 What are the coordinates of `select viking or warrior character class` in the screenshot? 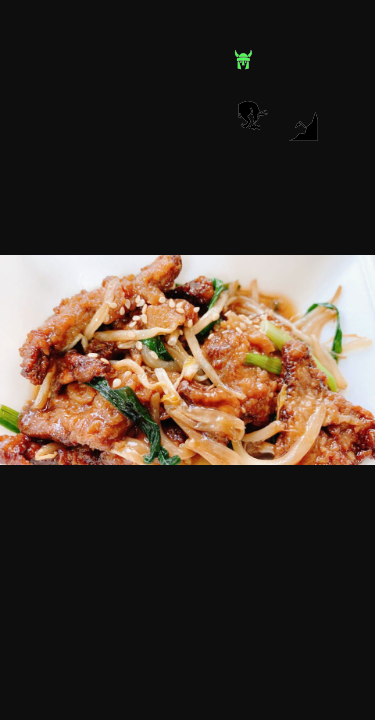 It's located at (243, 59).